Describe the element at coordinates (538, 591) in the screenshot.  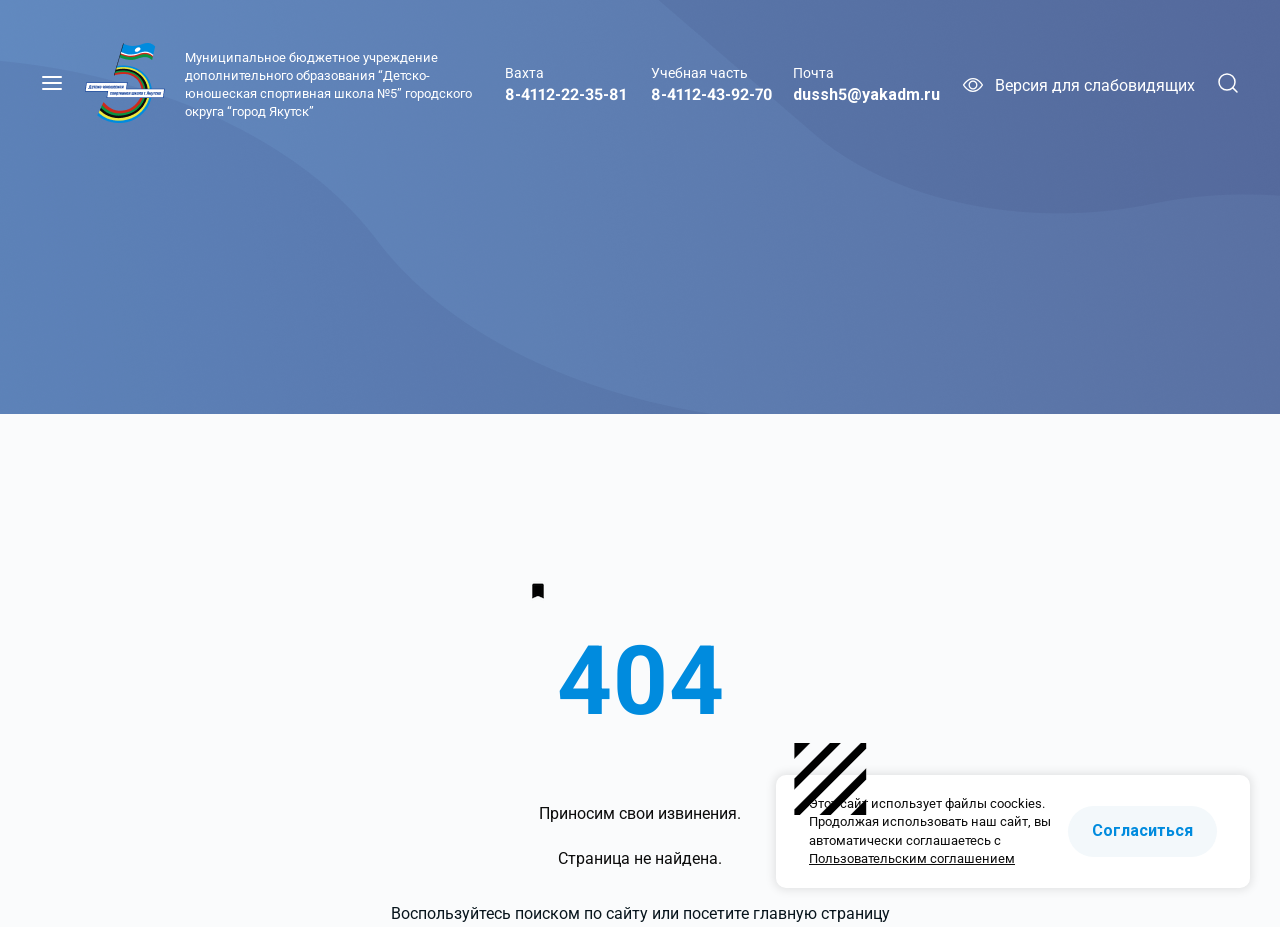
I see `bookmark this item` at that location.